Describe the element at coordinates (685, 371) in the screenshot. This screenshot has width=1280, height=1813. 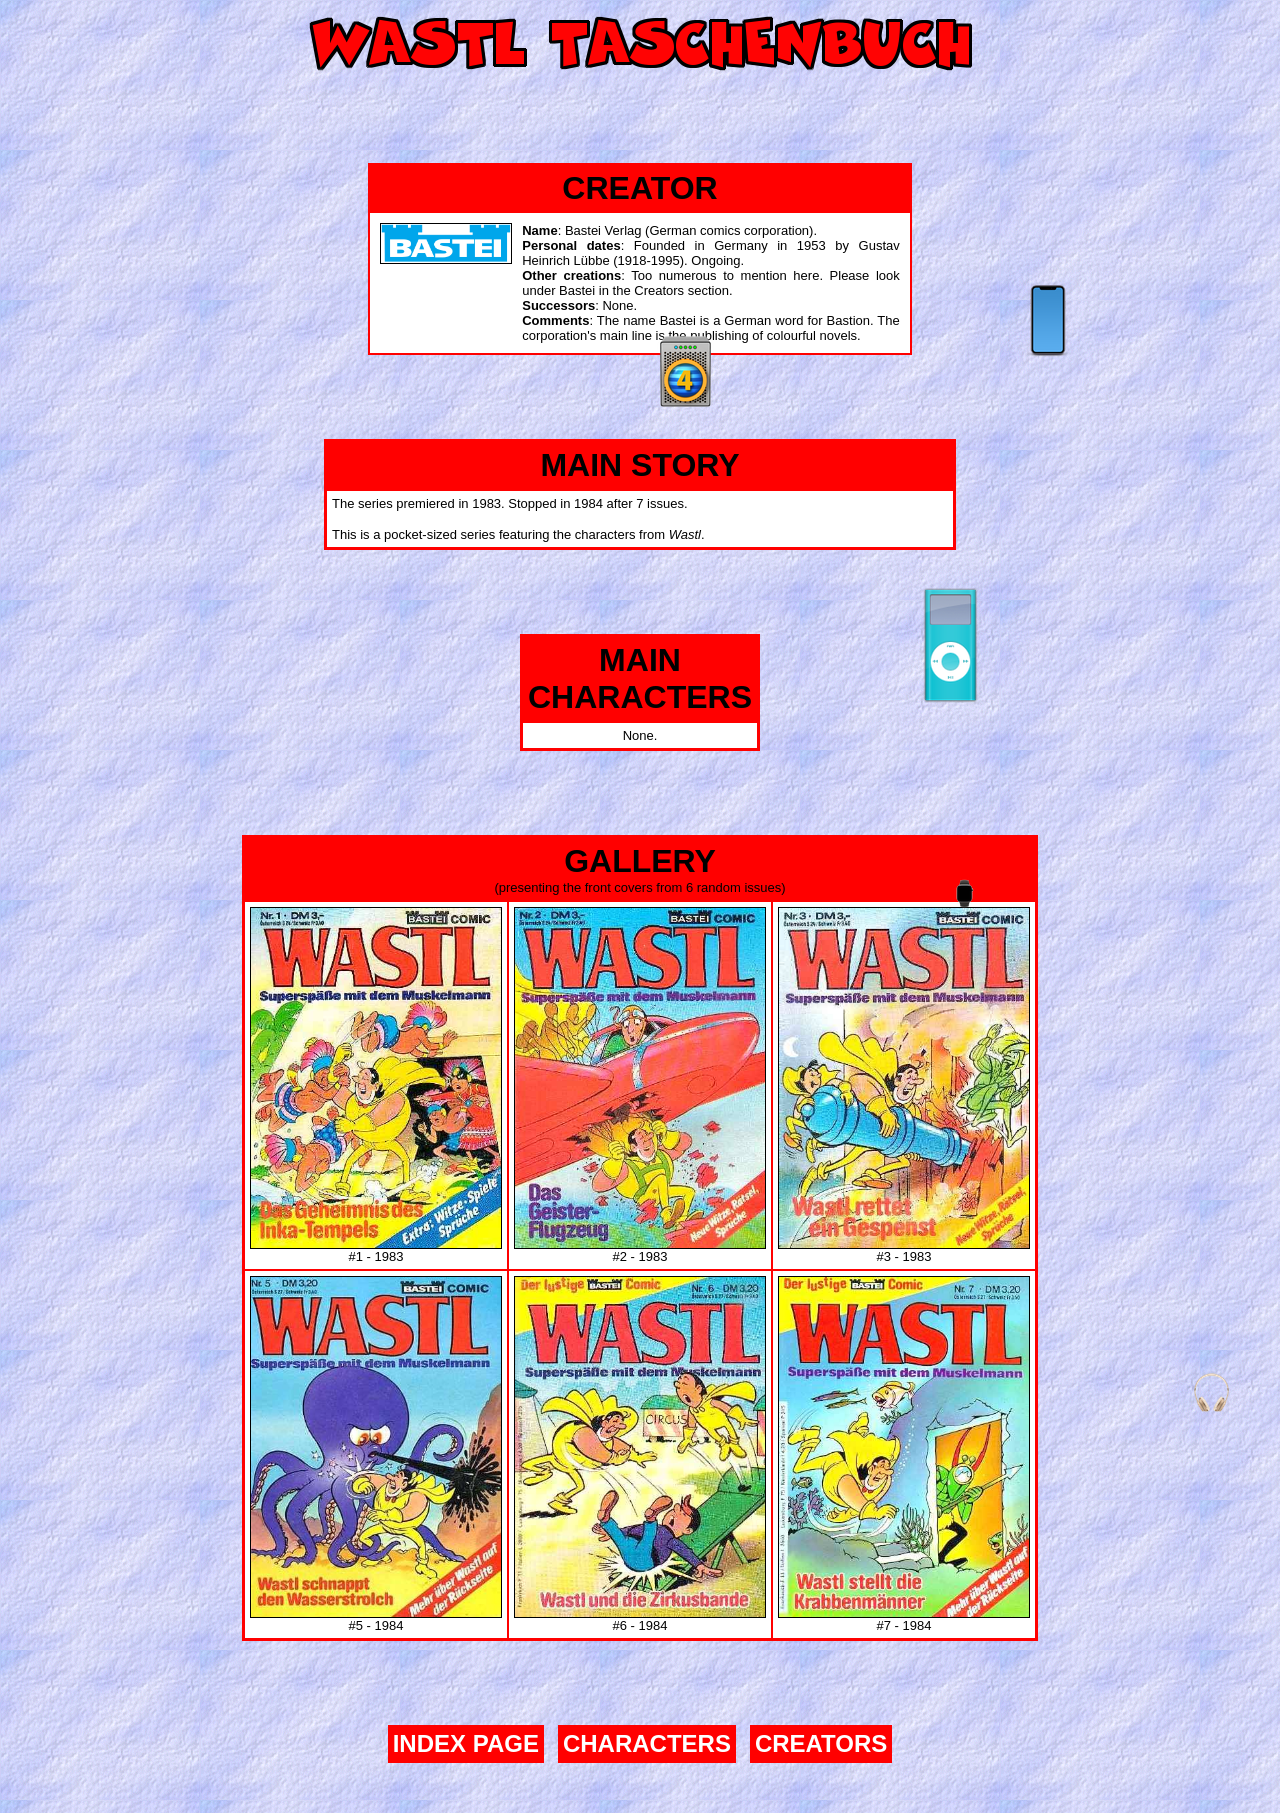
I see `access RAID 4 storage configuration settings` at that location.